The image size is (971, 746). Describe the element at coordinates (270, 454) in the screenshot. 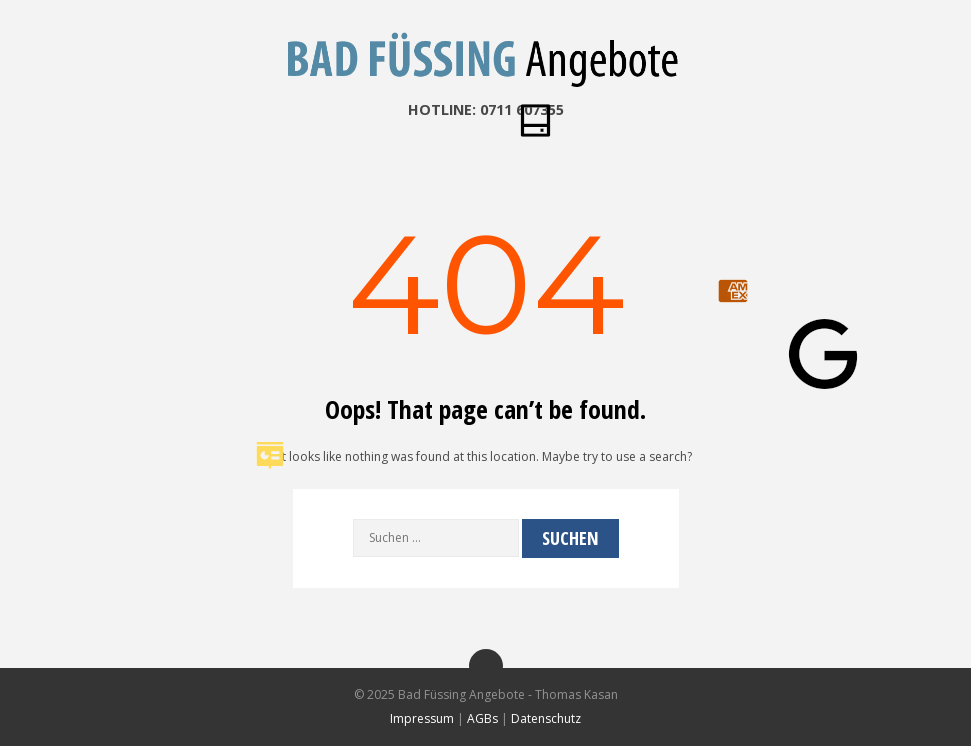

I see `start a presentation slideshow` at that location.